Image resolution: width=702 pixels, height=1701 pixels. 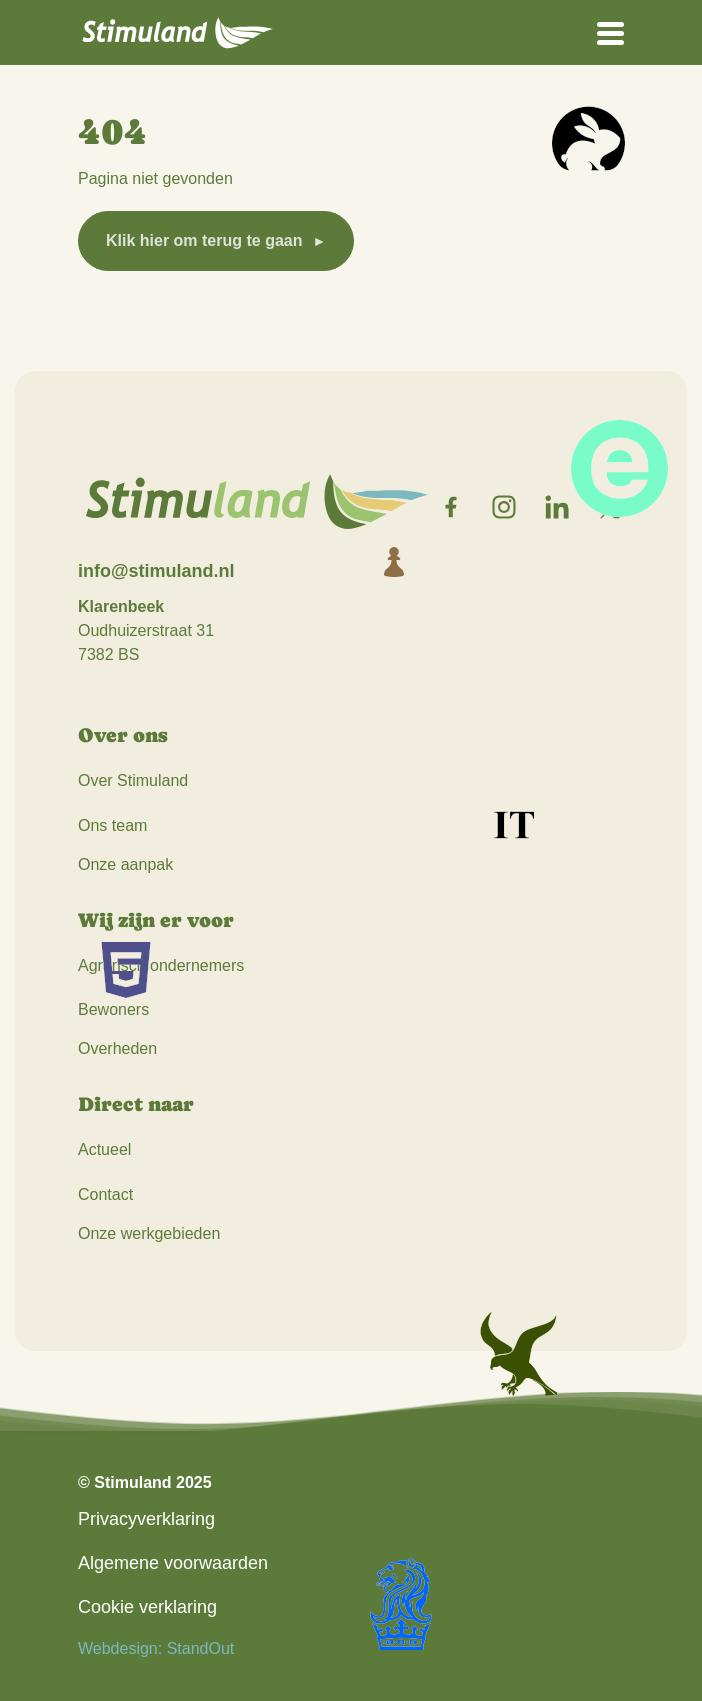 What do you see at coordinates (126, 970) in the screenshot?
I see `indicates content built with HTML5 technology` at bounding box center [126, 970].